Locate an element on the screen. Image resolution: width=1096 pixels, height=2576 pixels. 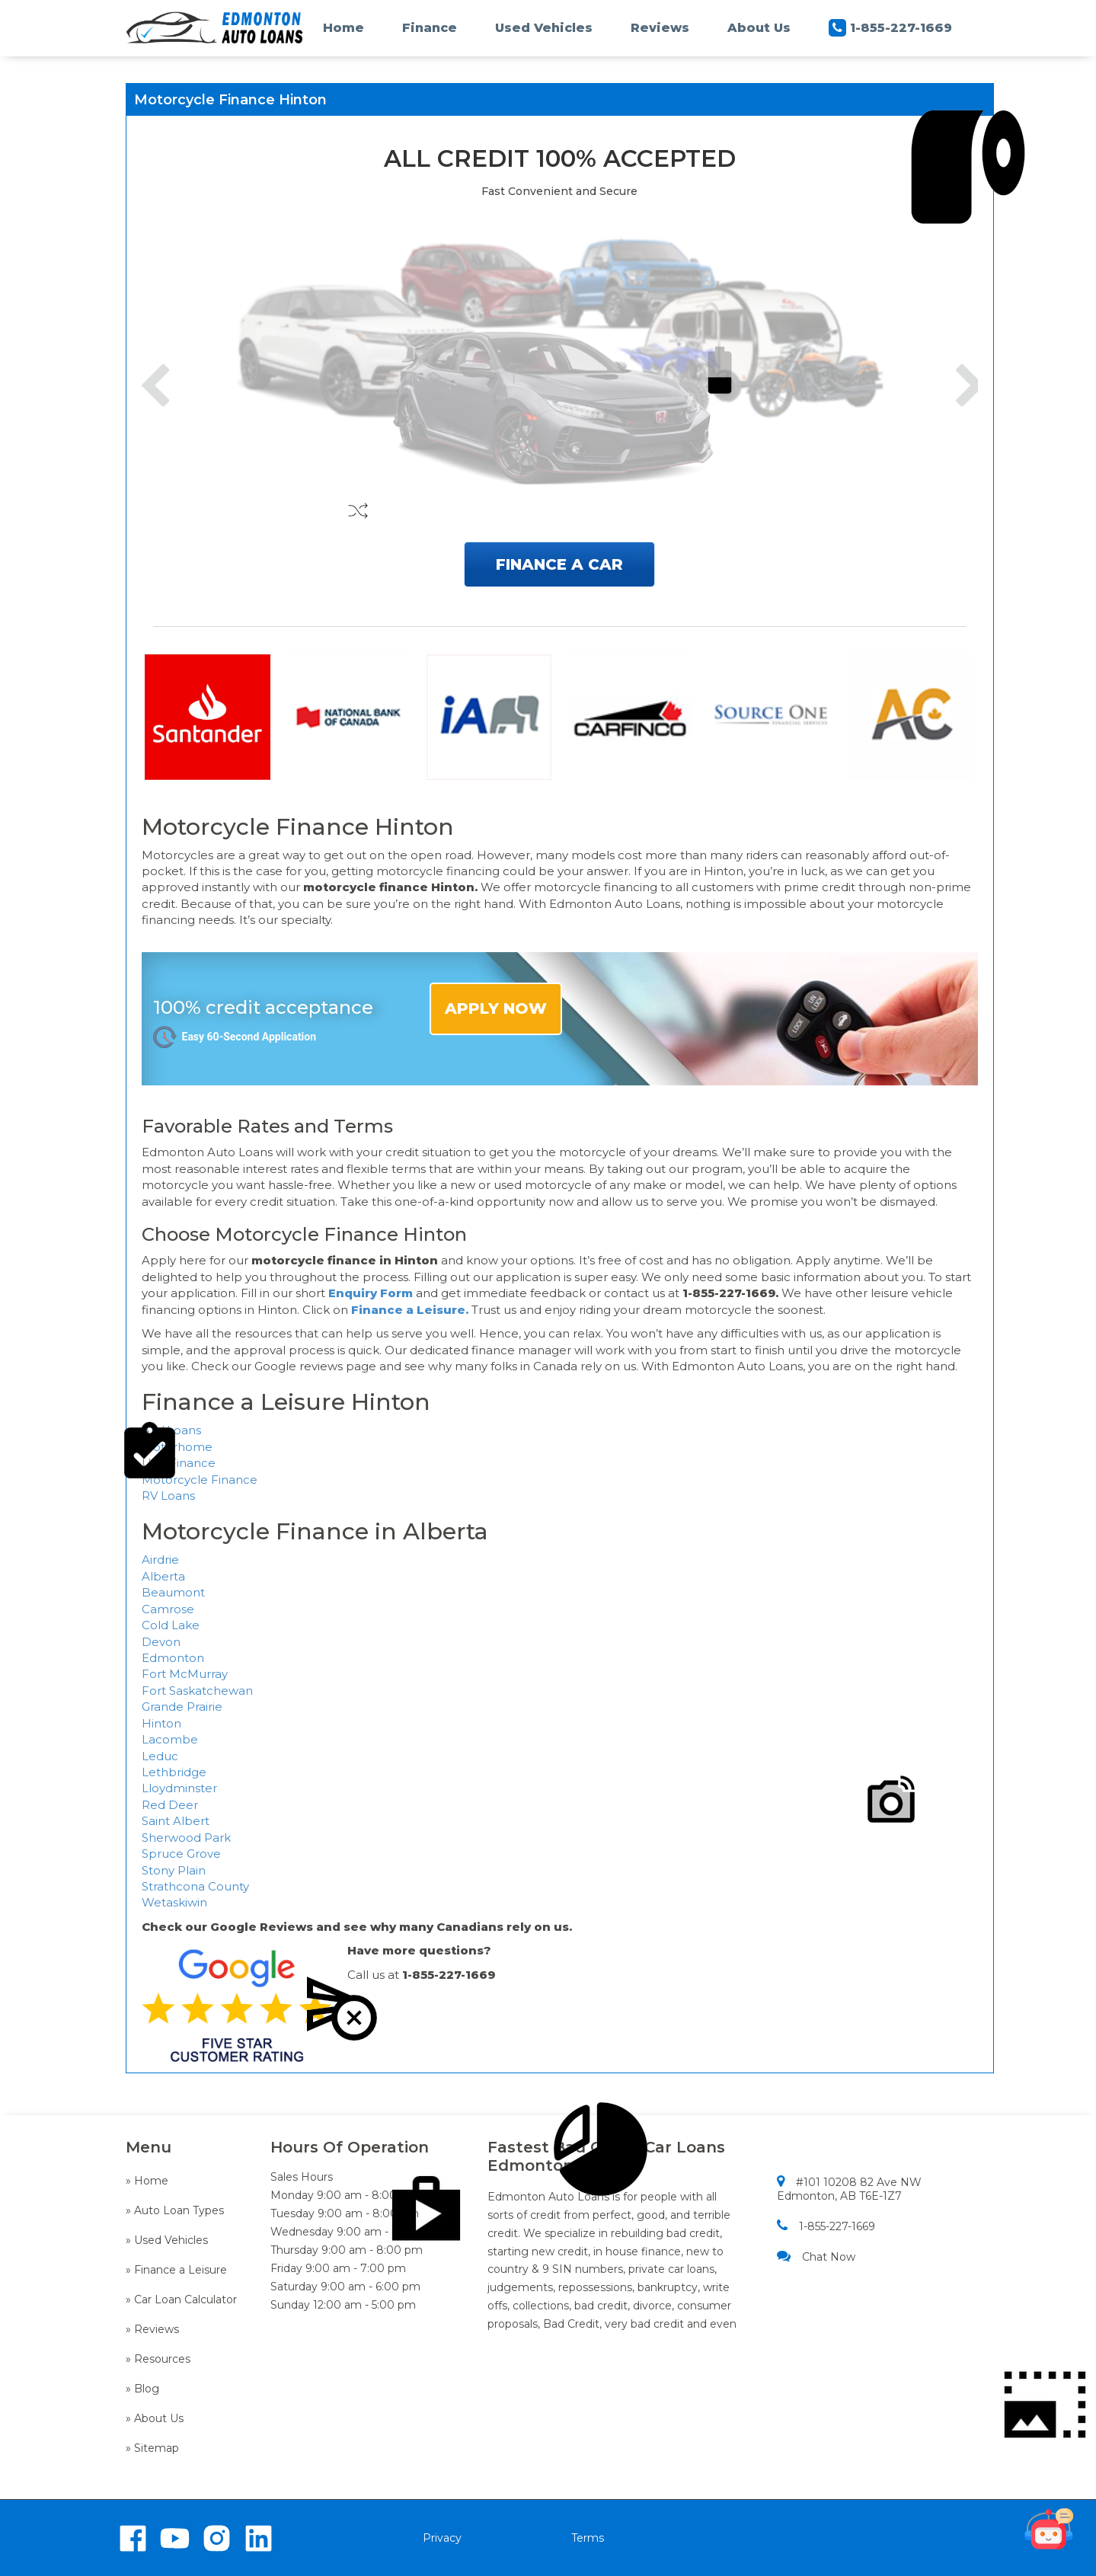
shuffle playlist or queue order is located at coordinates (357, 510).